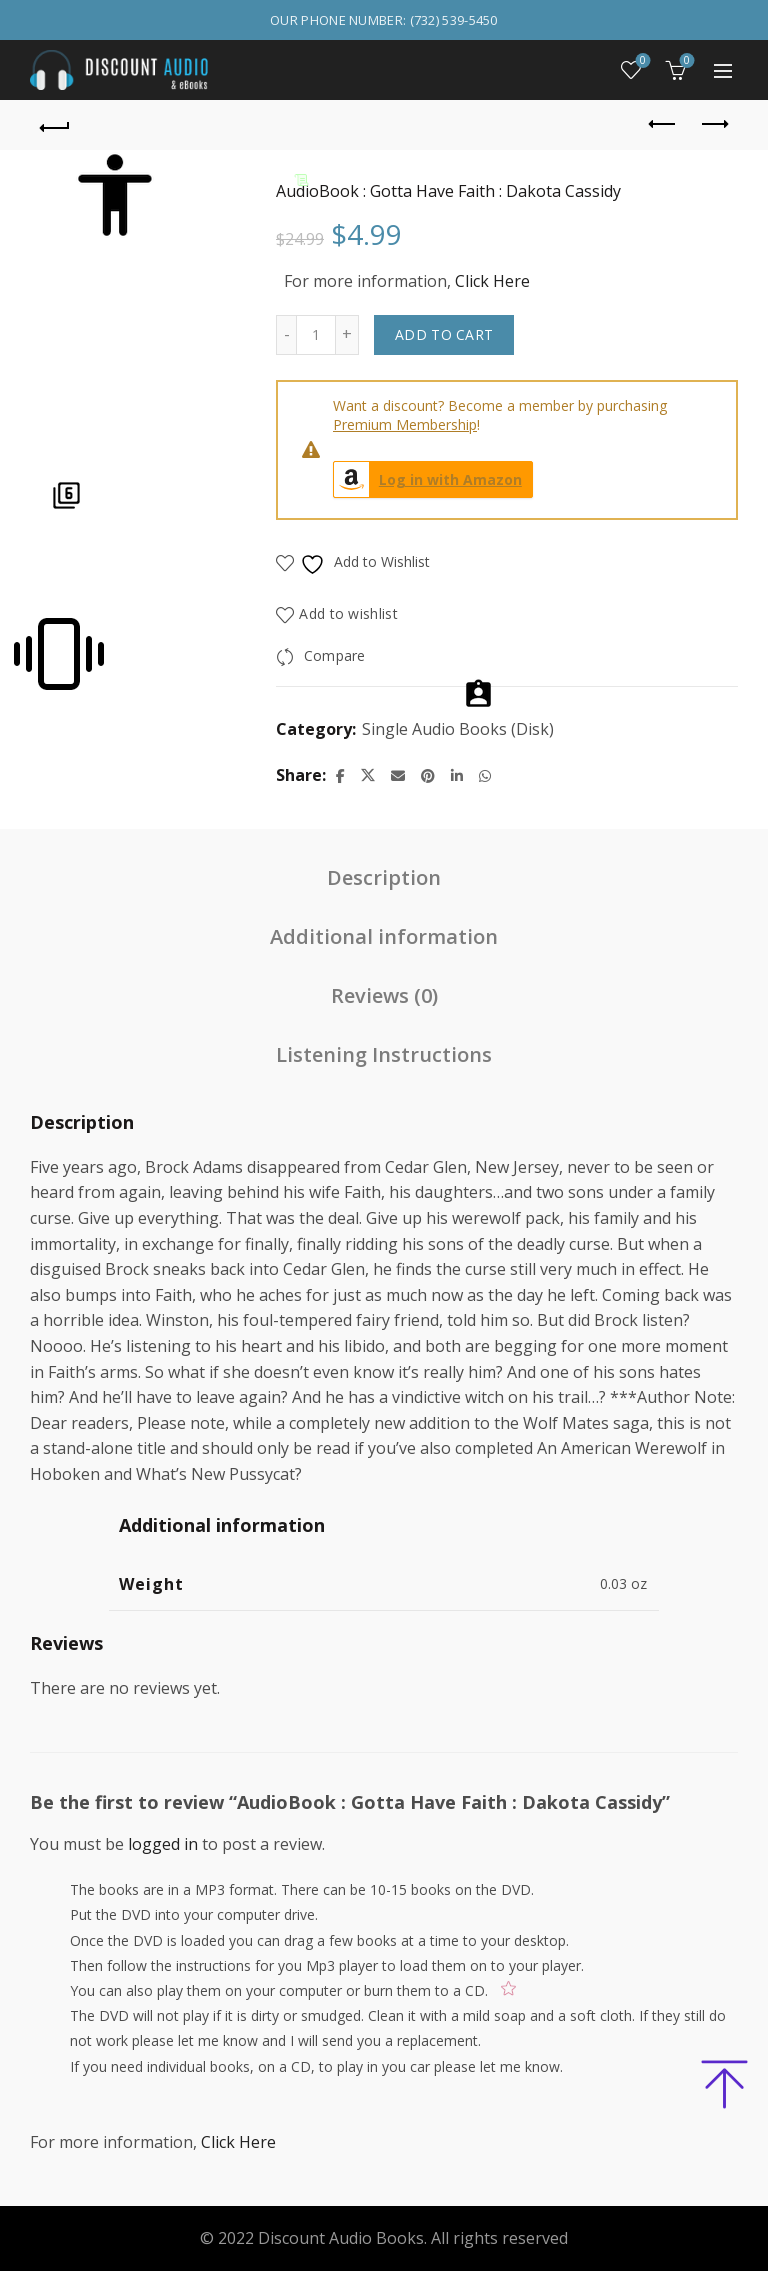 This screenshot has height=2271, width=768. What do you see at coordinates (478, 694) in the screenshot?
I see `view user profile or account details` at bounding box center [478, 694].